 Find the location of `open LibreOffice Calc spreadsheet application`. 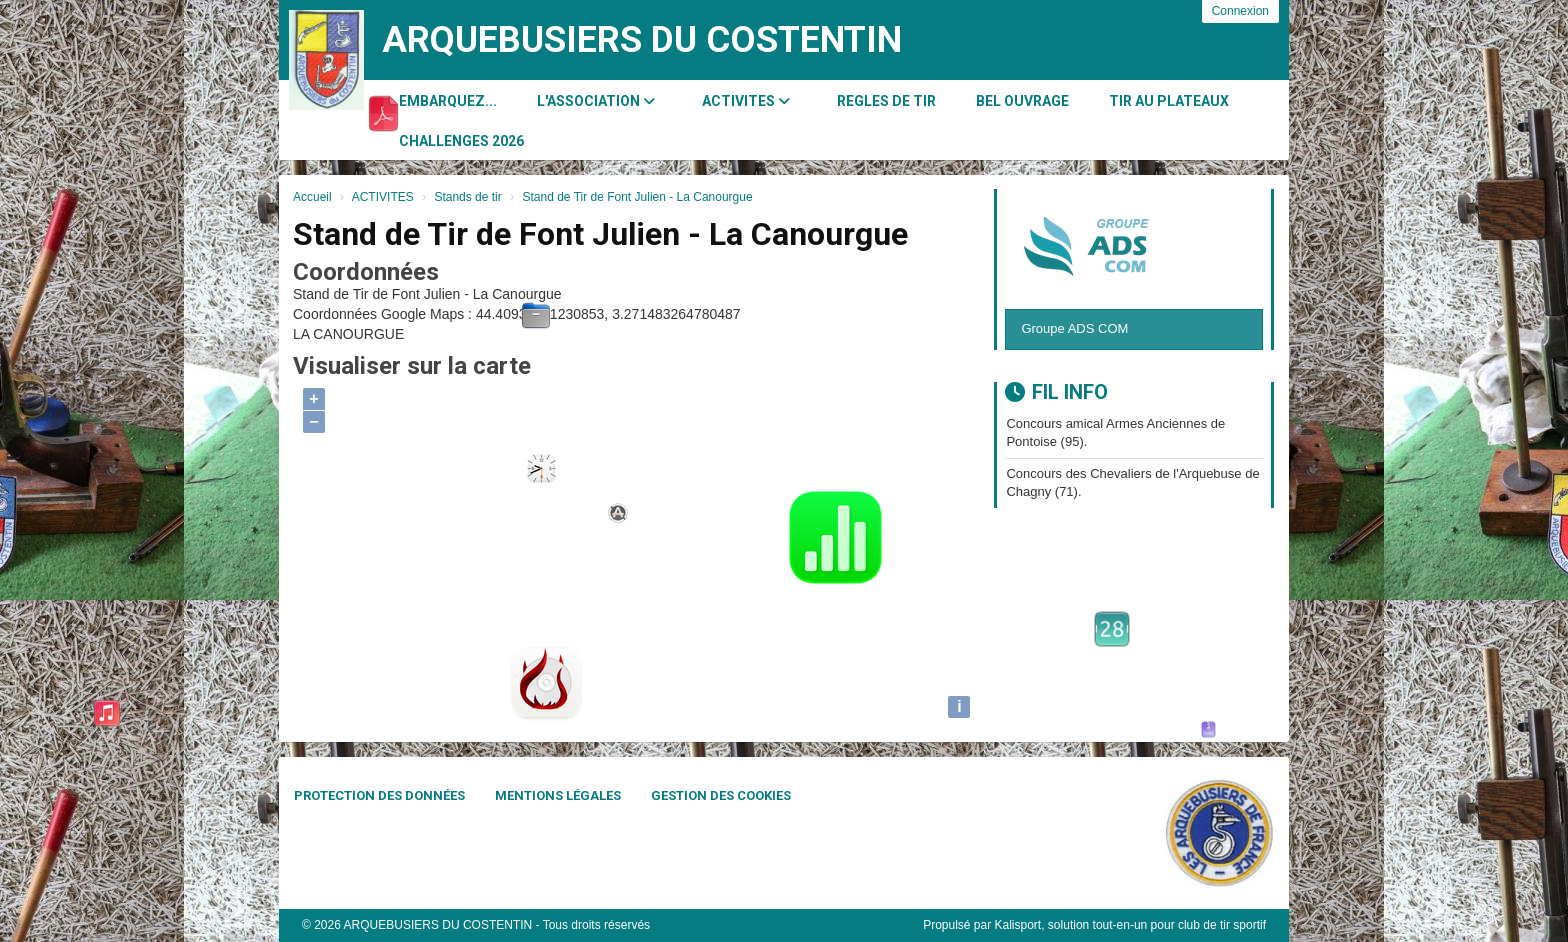

open LibreOffice Calc spreadsheet application is located at coordinates (835, 537).